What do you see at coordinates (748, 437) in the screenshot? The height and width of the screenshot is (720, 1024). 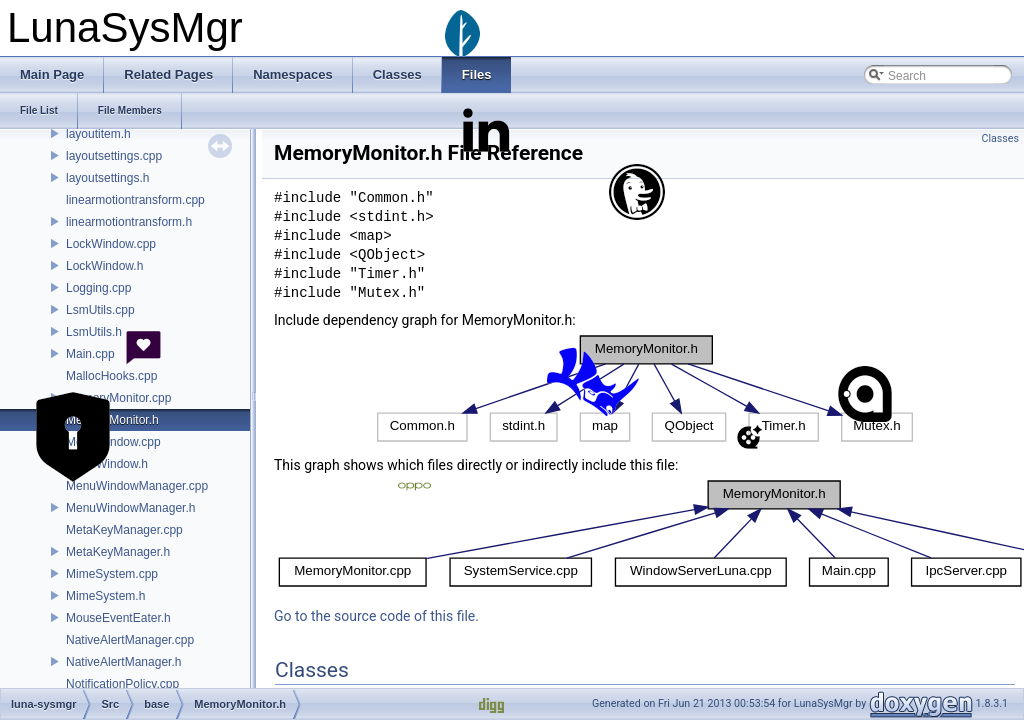 I see `generate AI-powered video content` at bounding box center [748, 437].